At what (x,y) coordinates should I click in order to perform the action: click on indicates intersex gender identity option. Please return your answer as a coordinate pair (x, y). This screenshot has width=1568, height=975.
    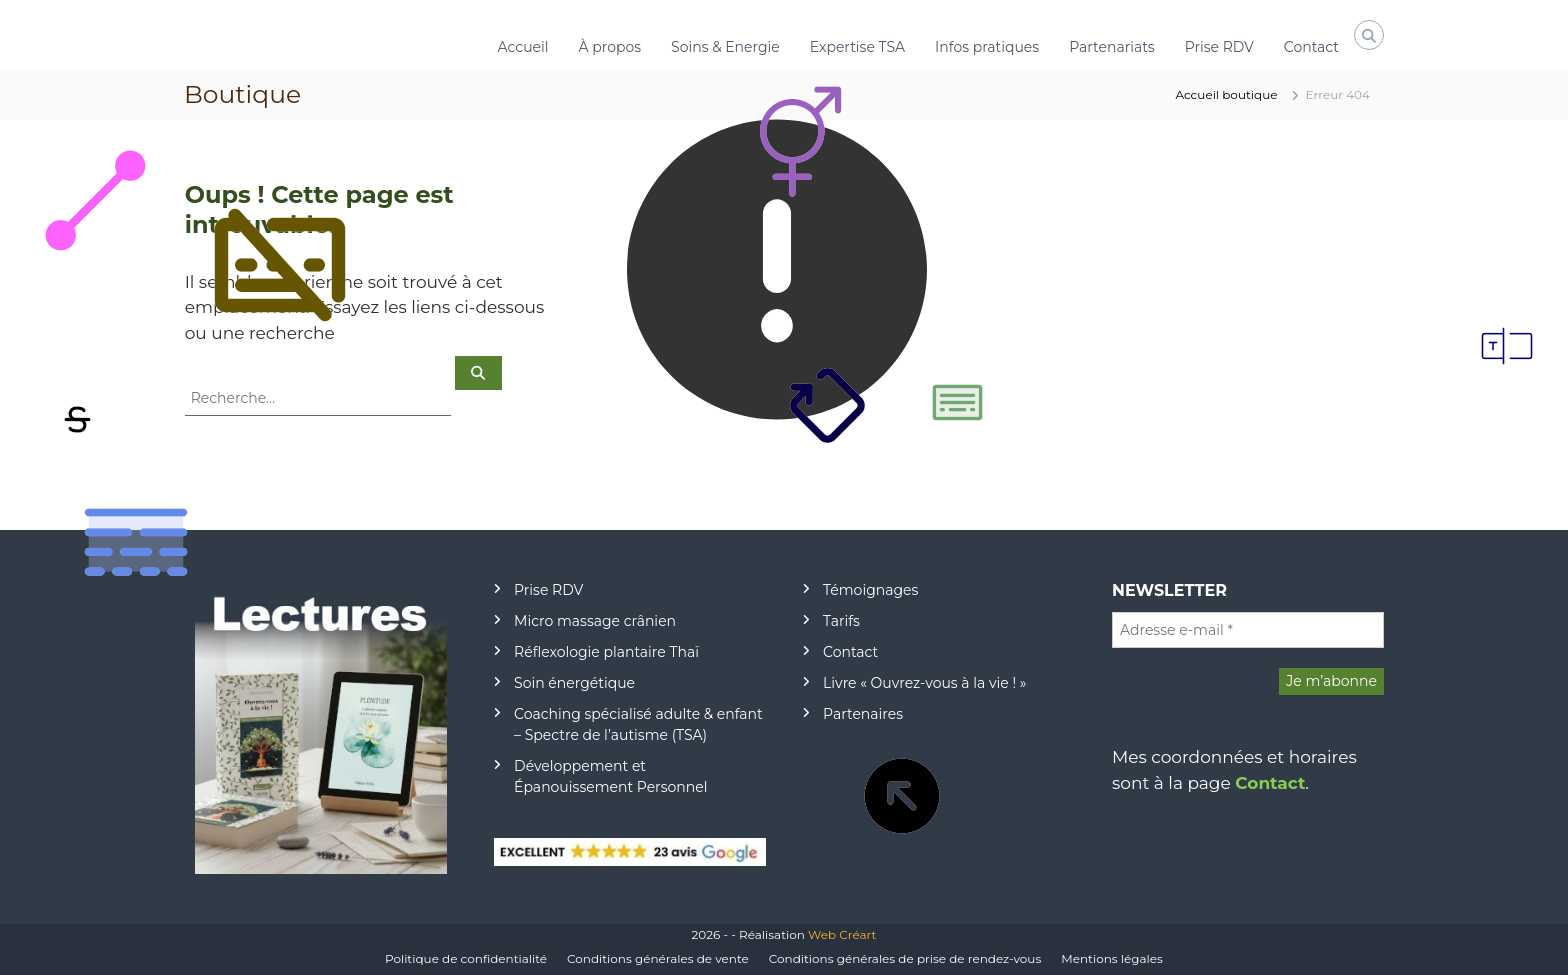
    Looking at the image, I should click on (796, 139).